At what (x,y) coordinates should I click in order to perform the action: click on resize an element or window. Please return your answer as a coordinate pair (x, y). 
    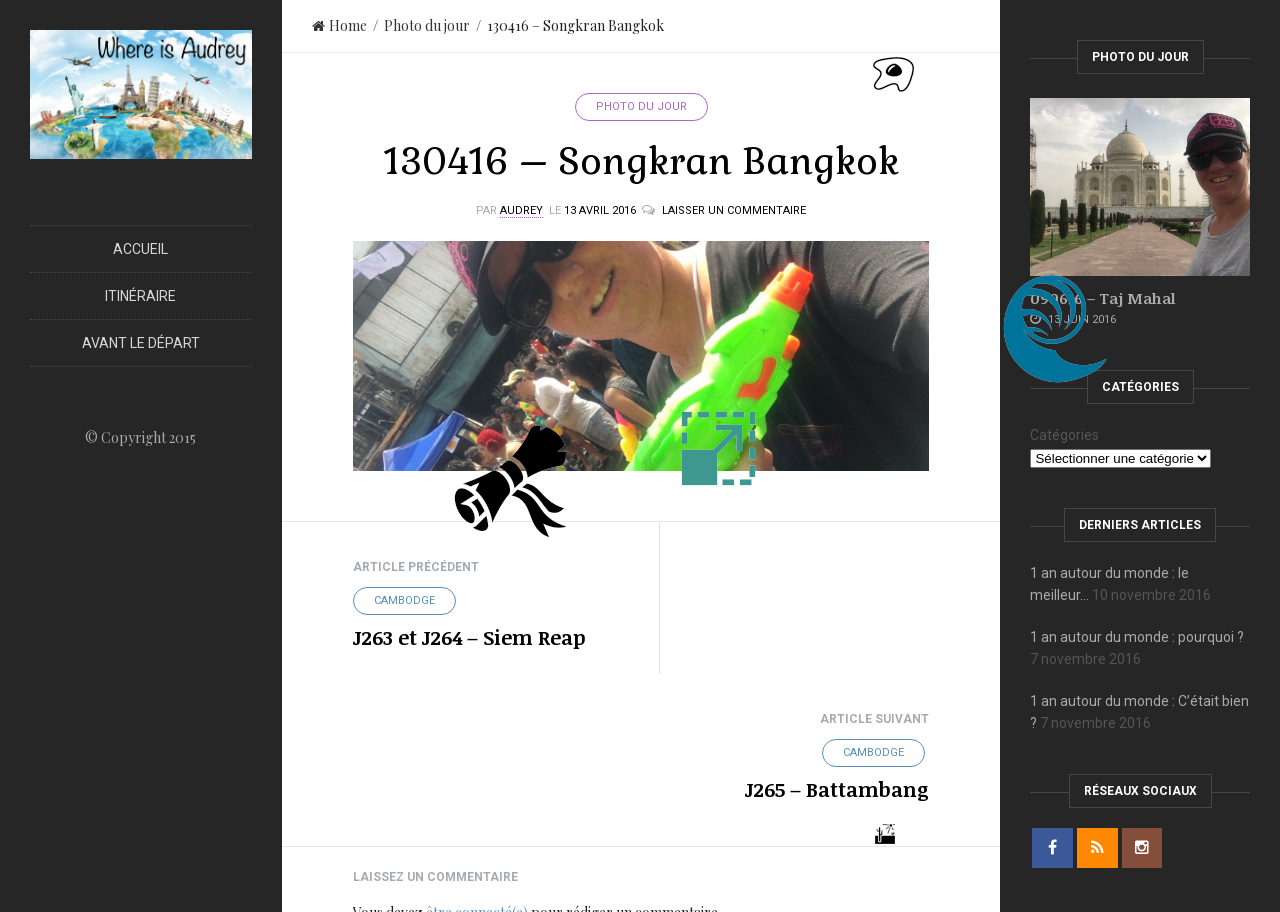
    Looking at the image, I should click on (718, 448).